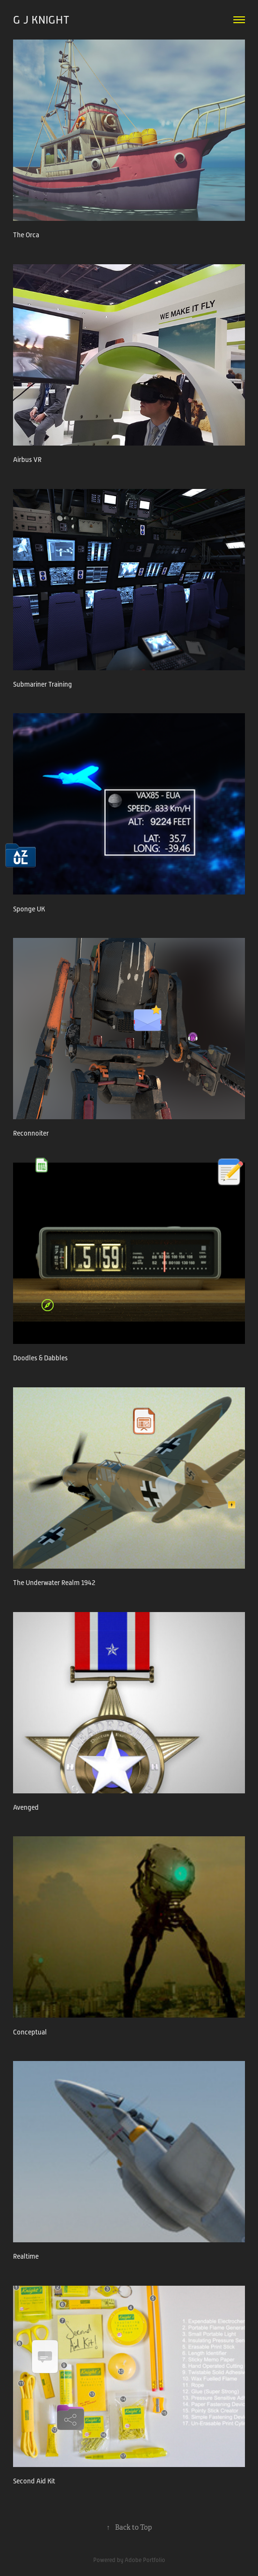  Describe the element at coordinates (42, 1165) in the screenshot. I see `open a libreoffice calc spreadsheet file` at that location.